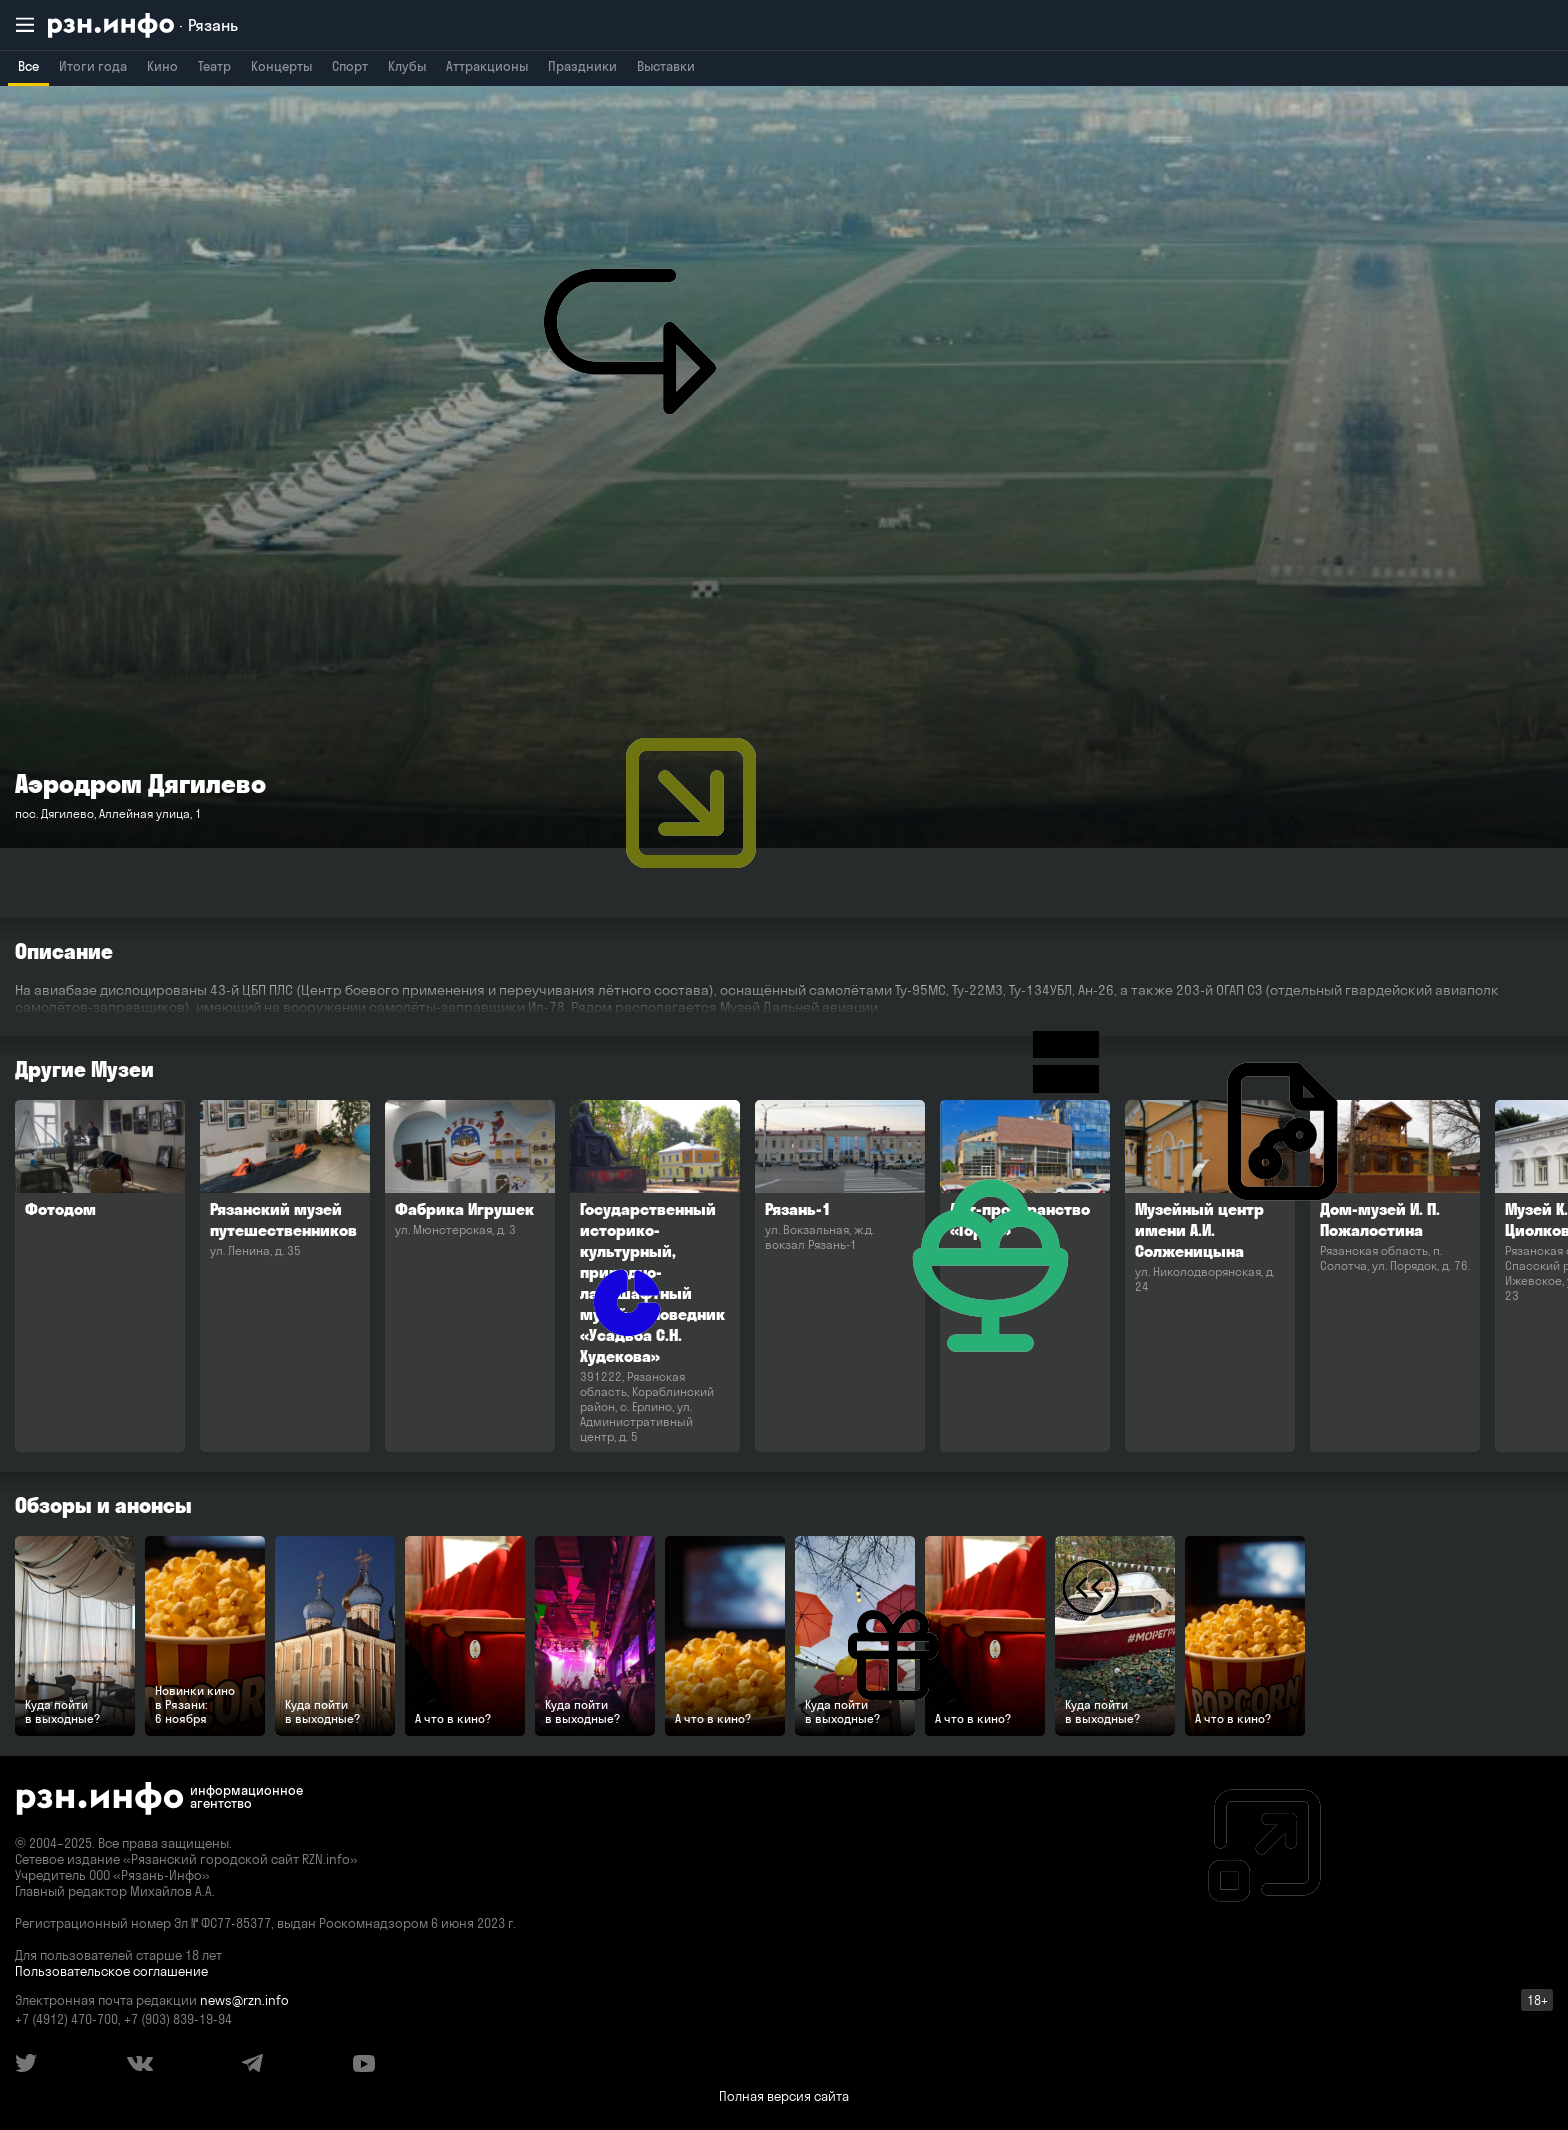  What do you see at coordinates (893, 1655) in the screenshot?
I see `view or redeem a gift` at bounding box center [893, 1655].